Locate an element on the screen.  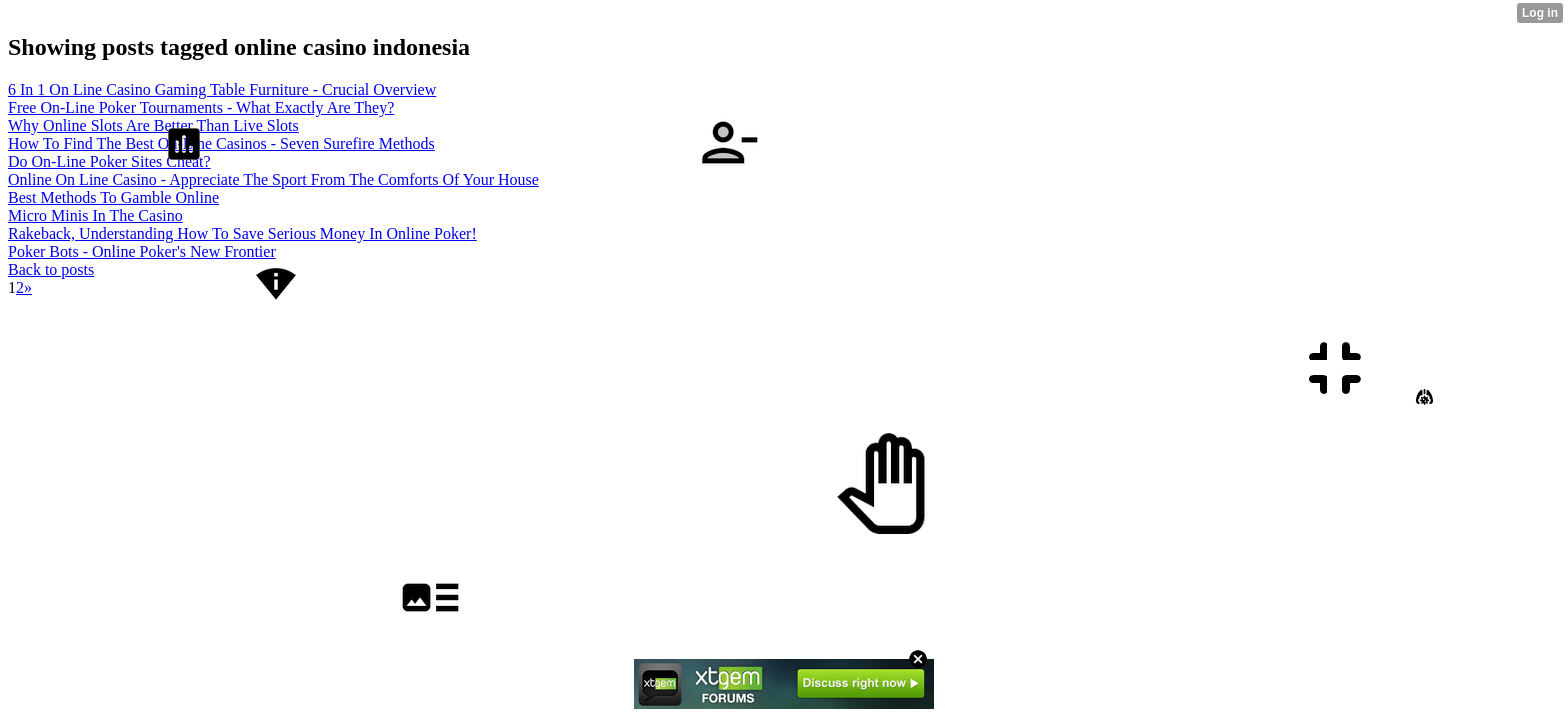
indicates respiratory infection or lung disease is located at coordinates (1424, 396).